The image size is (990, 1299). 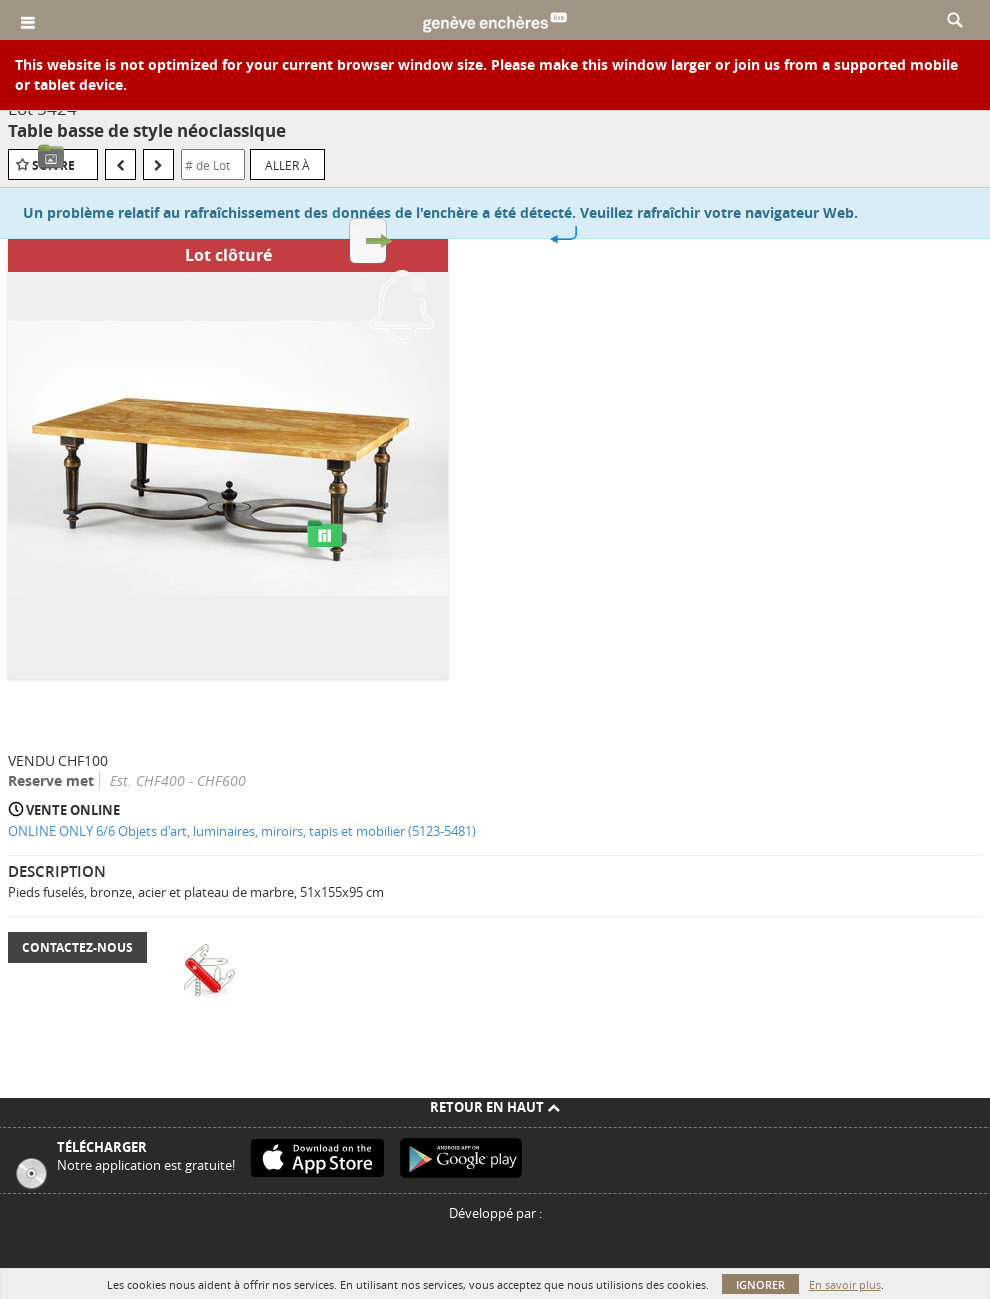 What do you see at coordinates (208, 970) in the screenshot?
I see `access utility applications and tools` at bounding box center [208, 970].